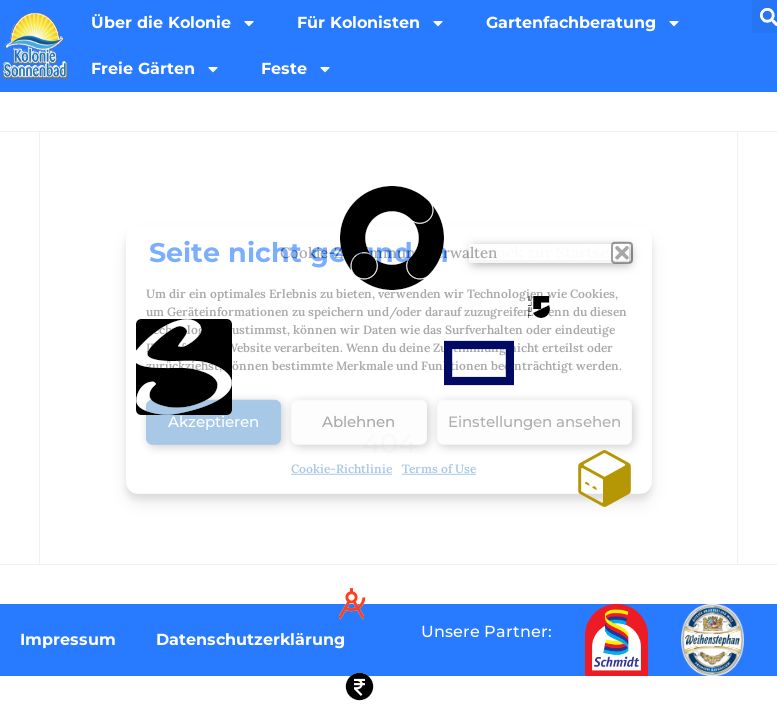 The image size is (777, 720). Describe the element at coordinates (539, 307) in the screenshot. I see `visit the Tele 5 television network website` at that location.